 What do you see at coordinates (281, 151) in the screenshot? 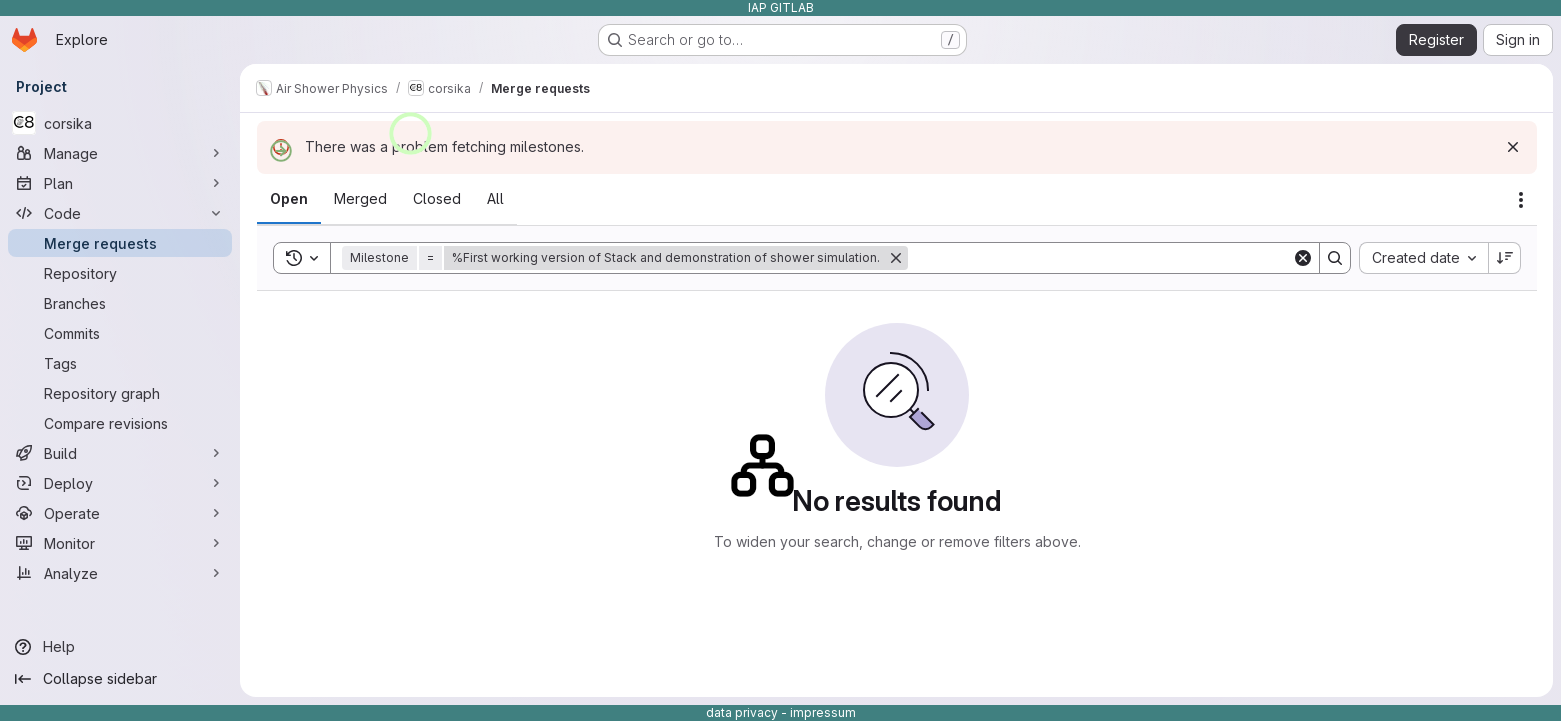
I see `proceed to the next step` at bounding box center [281, 151].